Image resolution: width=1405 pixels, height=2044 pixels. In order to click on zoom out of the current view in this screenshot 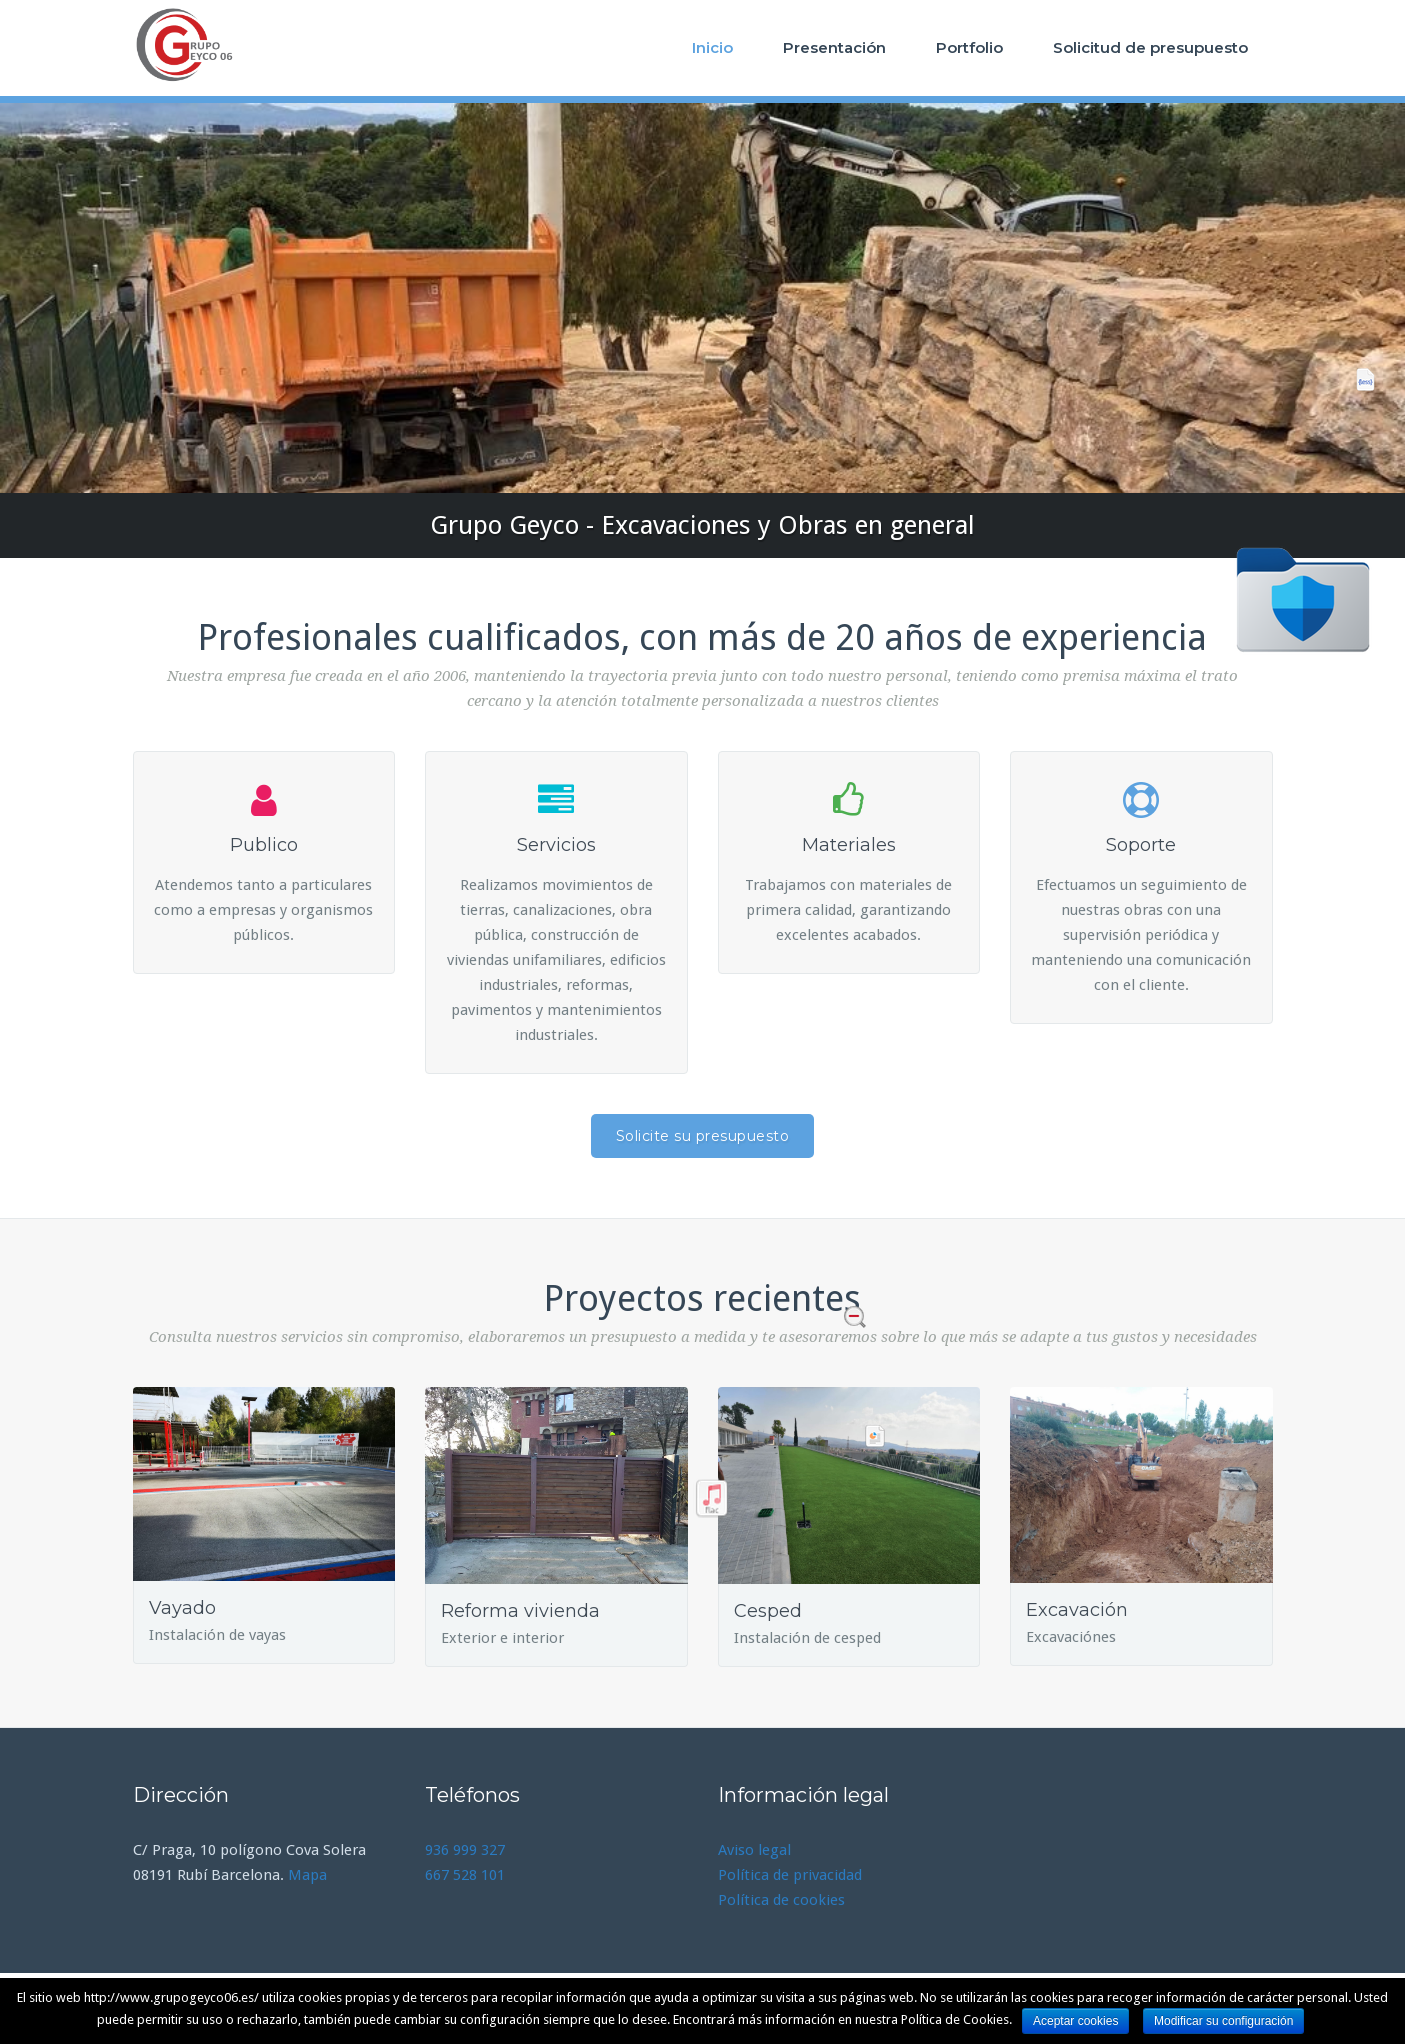, I will do `click(855, 1317)`.